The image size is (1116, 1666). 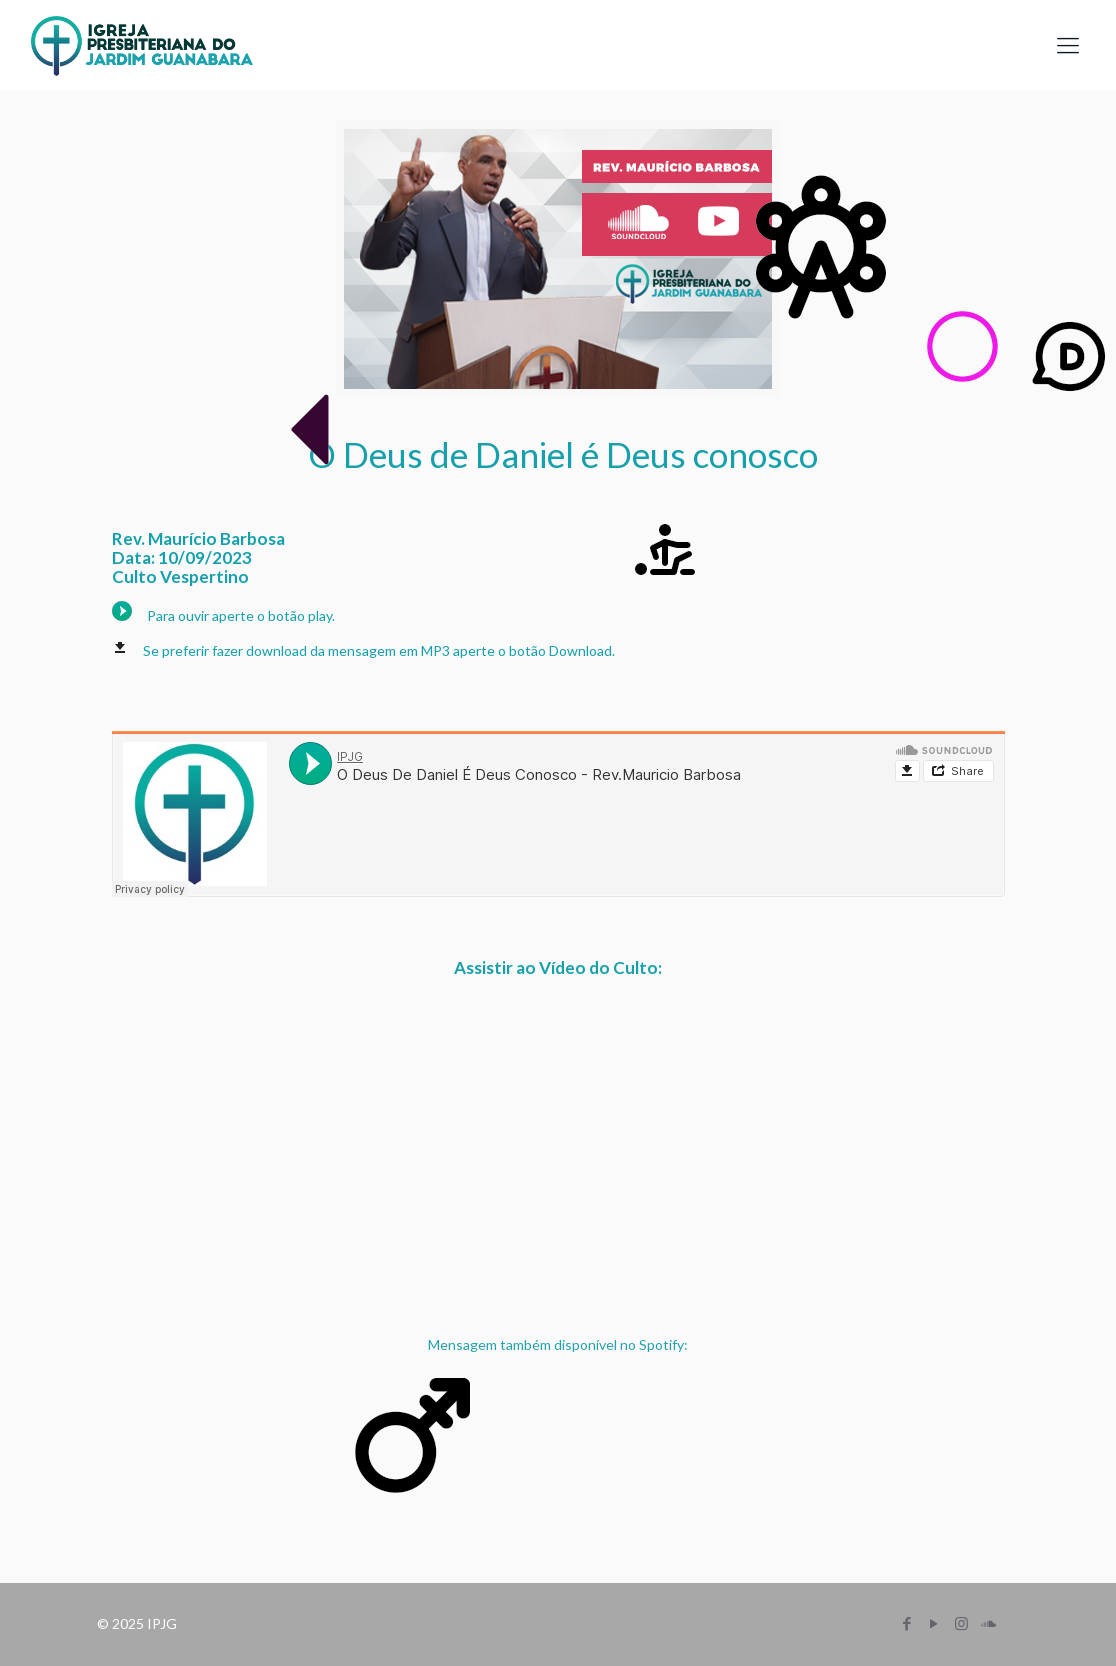 What do you see at coordinates (821, 247) in the screenshot?
I see `view carousel or ferris wheel attraction` at bounding box center [821, 247].